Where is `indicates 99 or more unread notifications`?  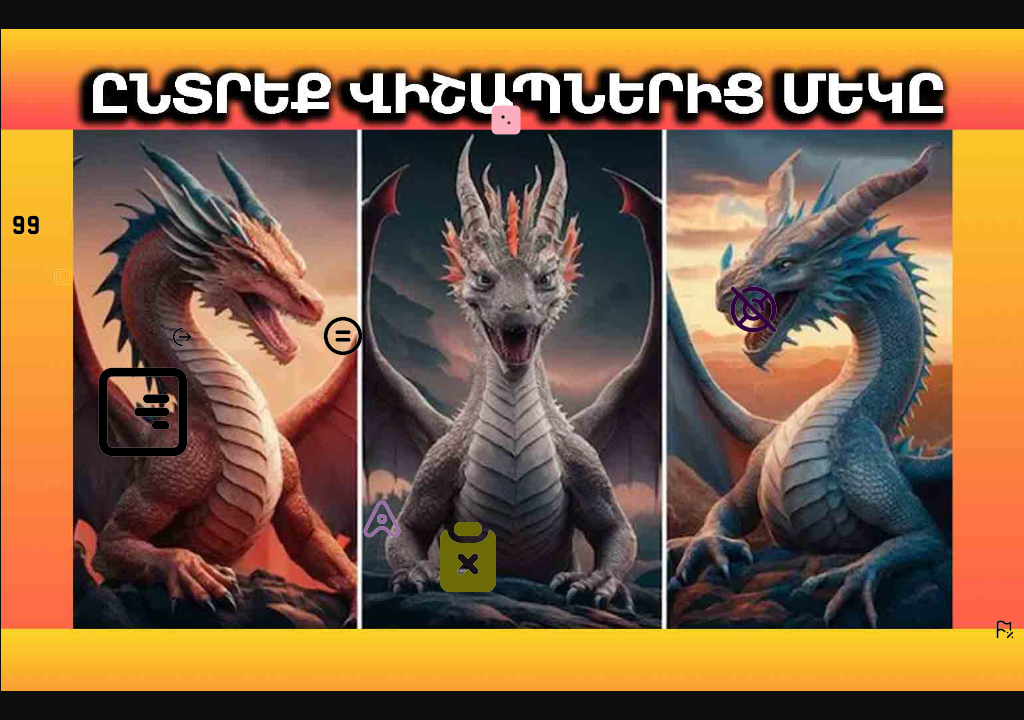
indicates 99 or more unread notifications is located at coordinates (26, 225).